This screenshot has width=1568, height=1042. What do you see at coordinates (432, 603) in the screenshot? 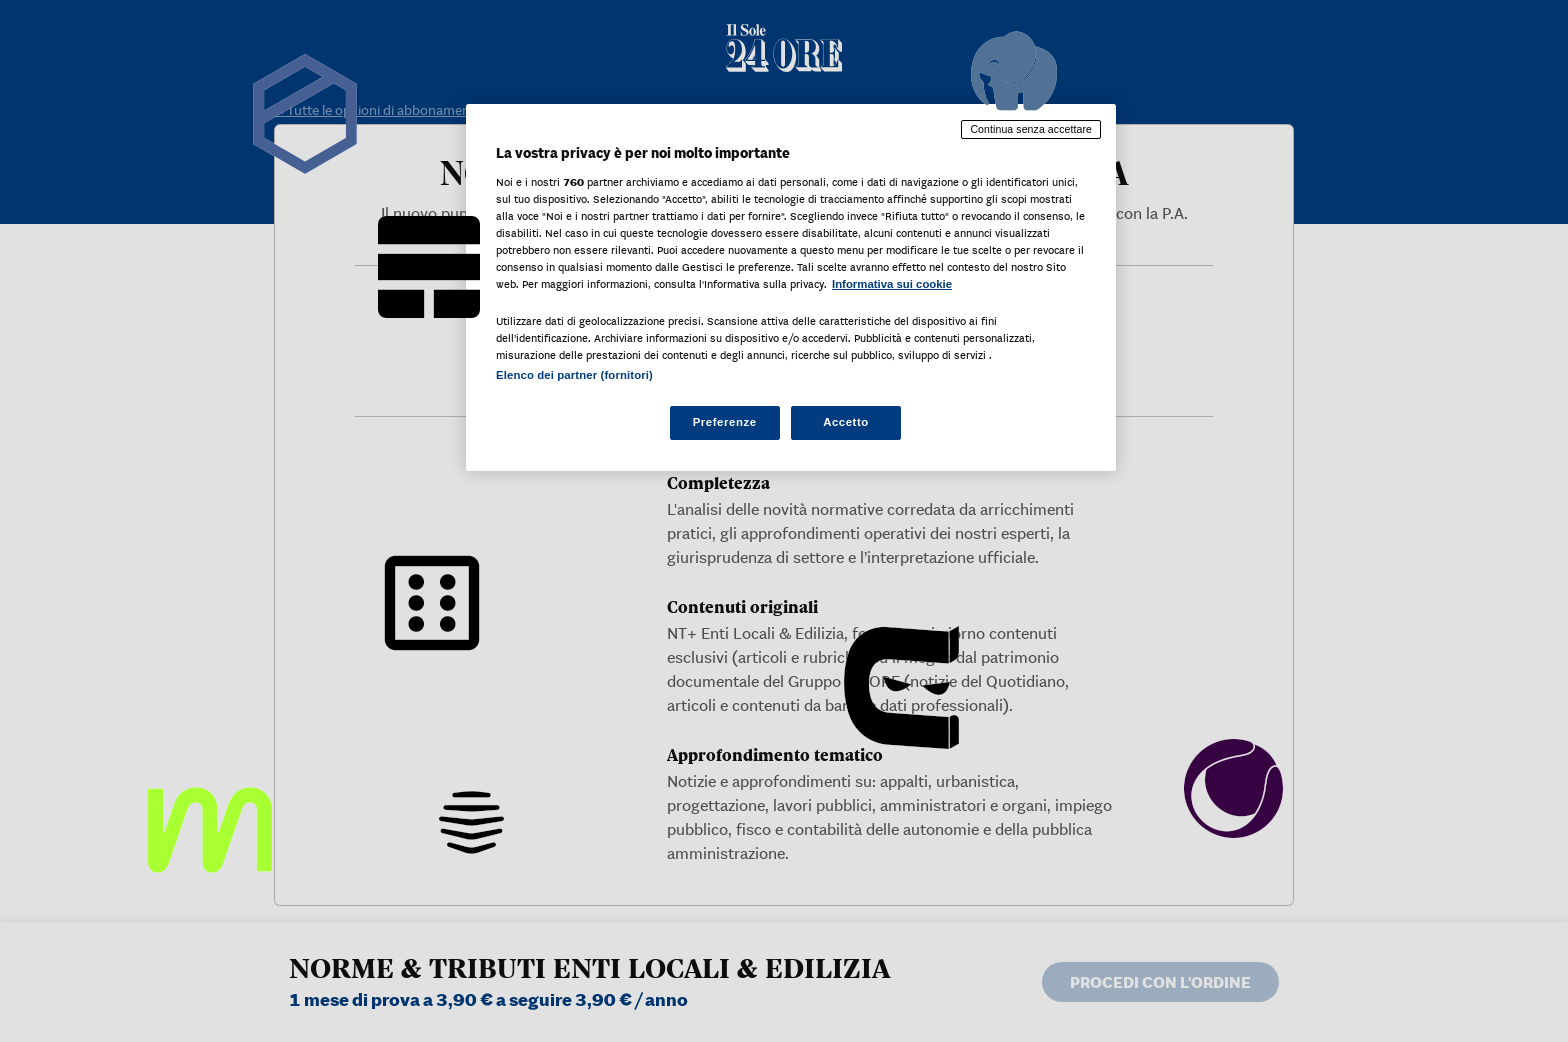
I see `indicates a dice roll result of six` at bounding box center [432, 603].